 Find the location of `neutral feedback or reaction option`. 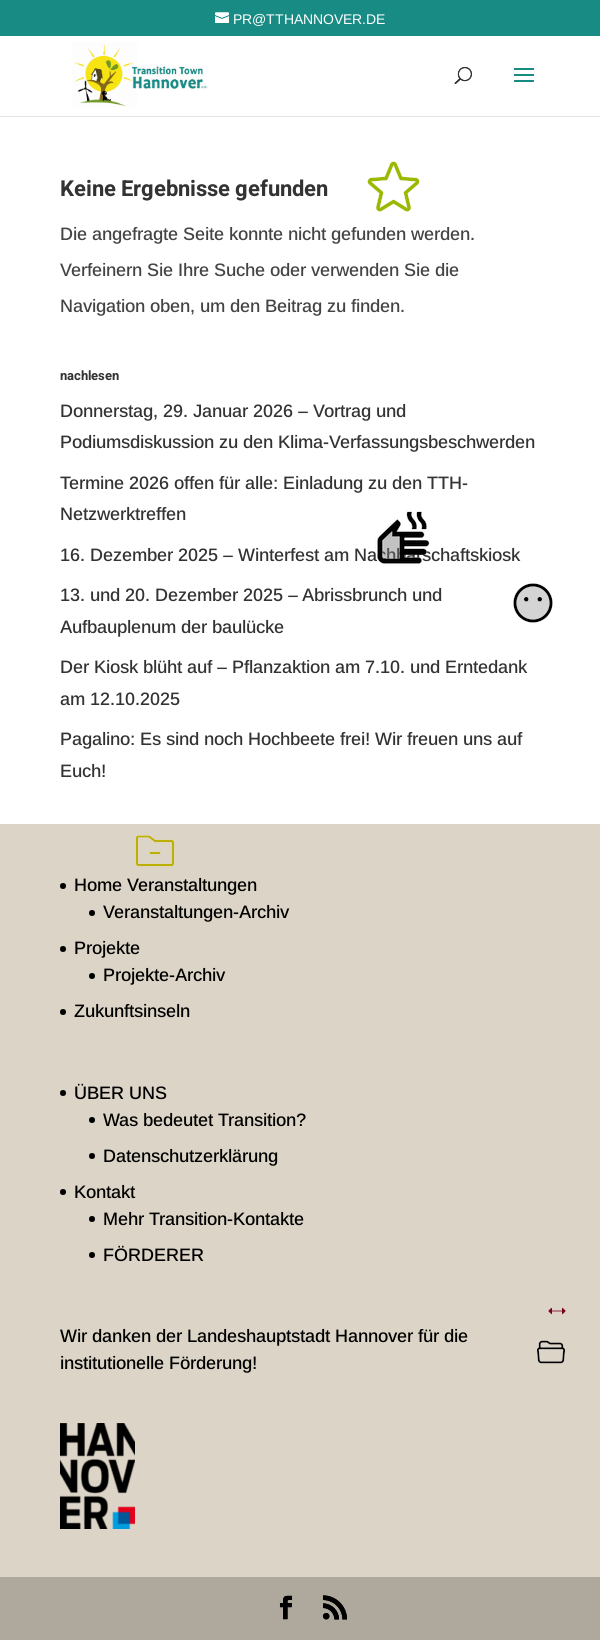

neutral feedback or reaction option is located at coordinates (533, 603).